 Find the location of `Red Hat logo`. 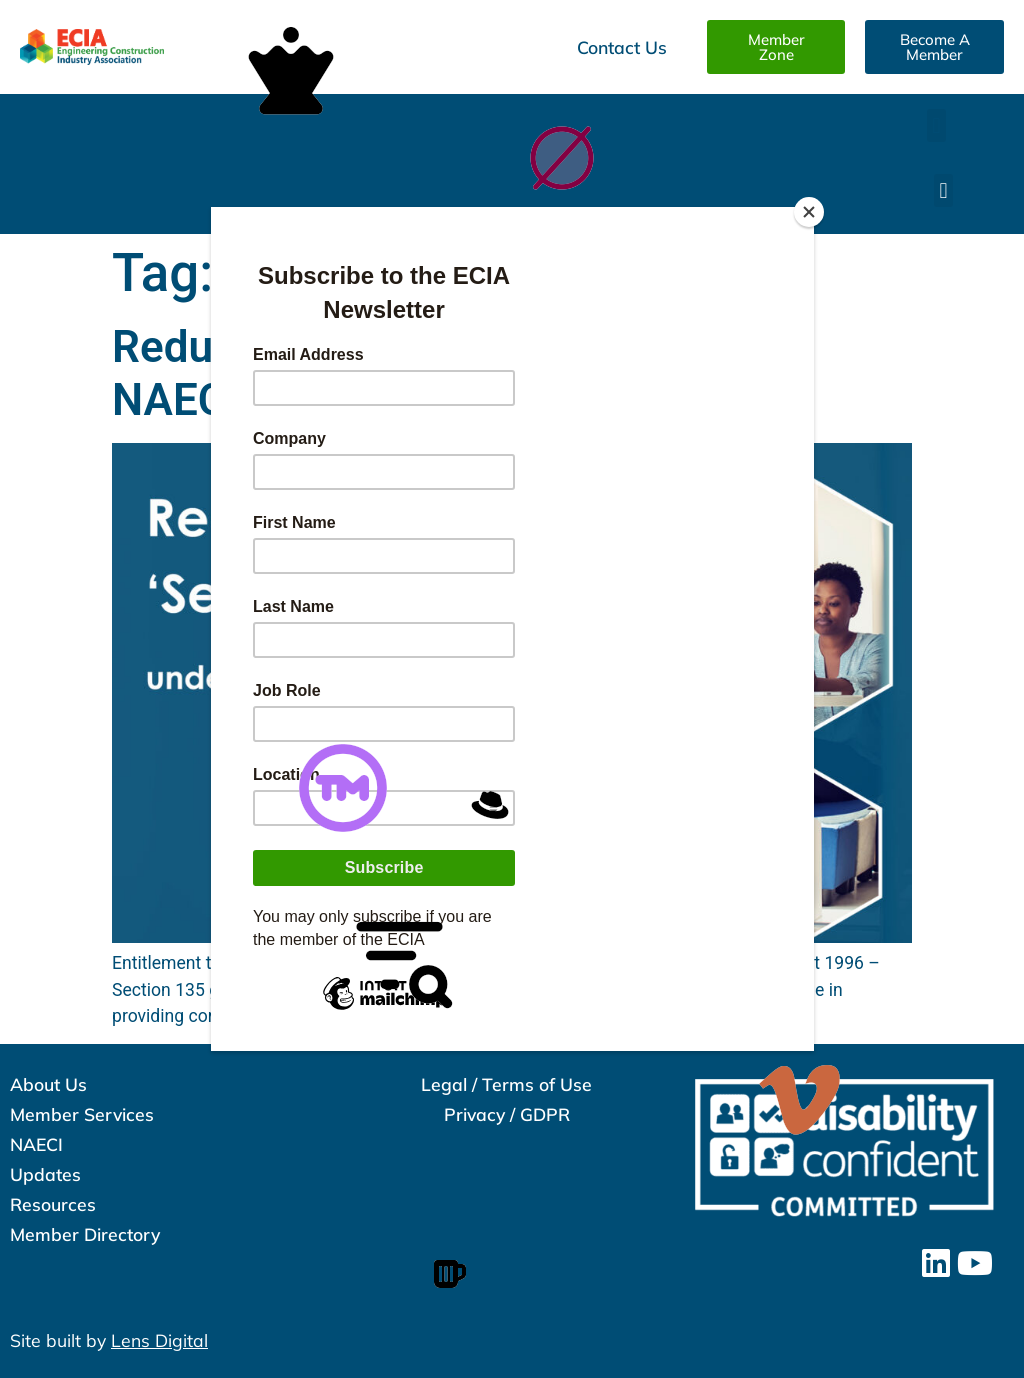

Red Hat logo is located at coordinates (490, 805).